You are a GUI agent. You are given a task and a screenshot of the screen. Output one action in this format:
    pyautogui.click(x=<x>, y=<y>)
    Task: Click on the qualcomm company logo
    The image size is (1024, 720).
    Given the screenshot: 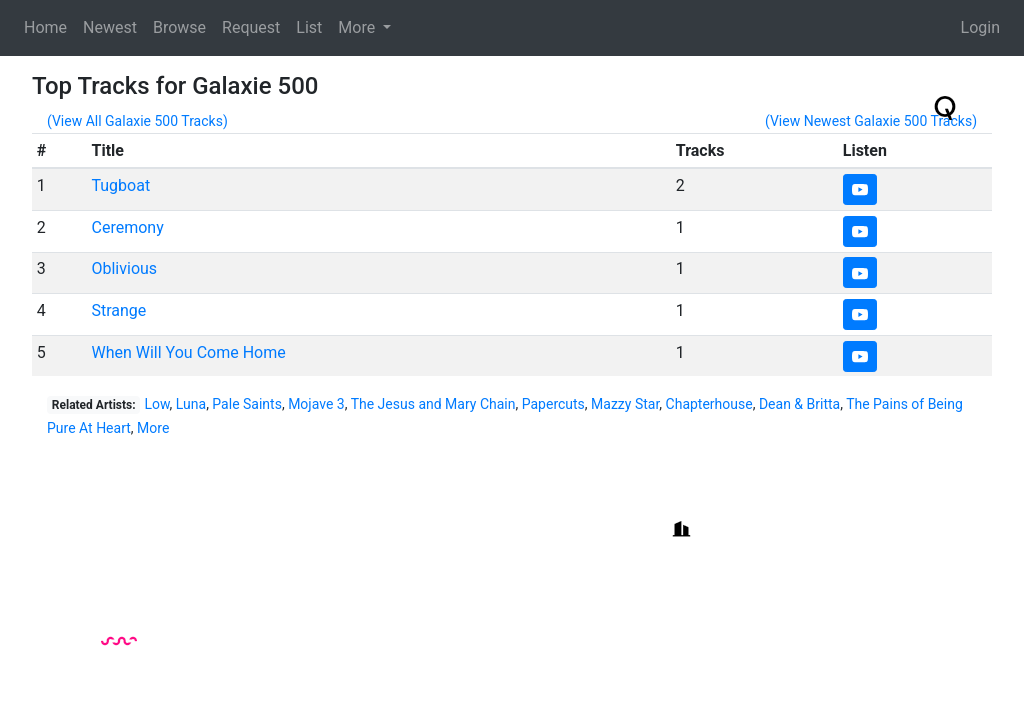 What is the action you would take?
    pyautogui.click(x=945, y=108)
    